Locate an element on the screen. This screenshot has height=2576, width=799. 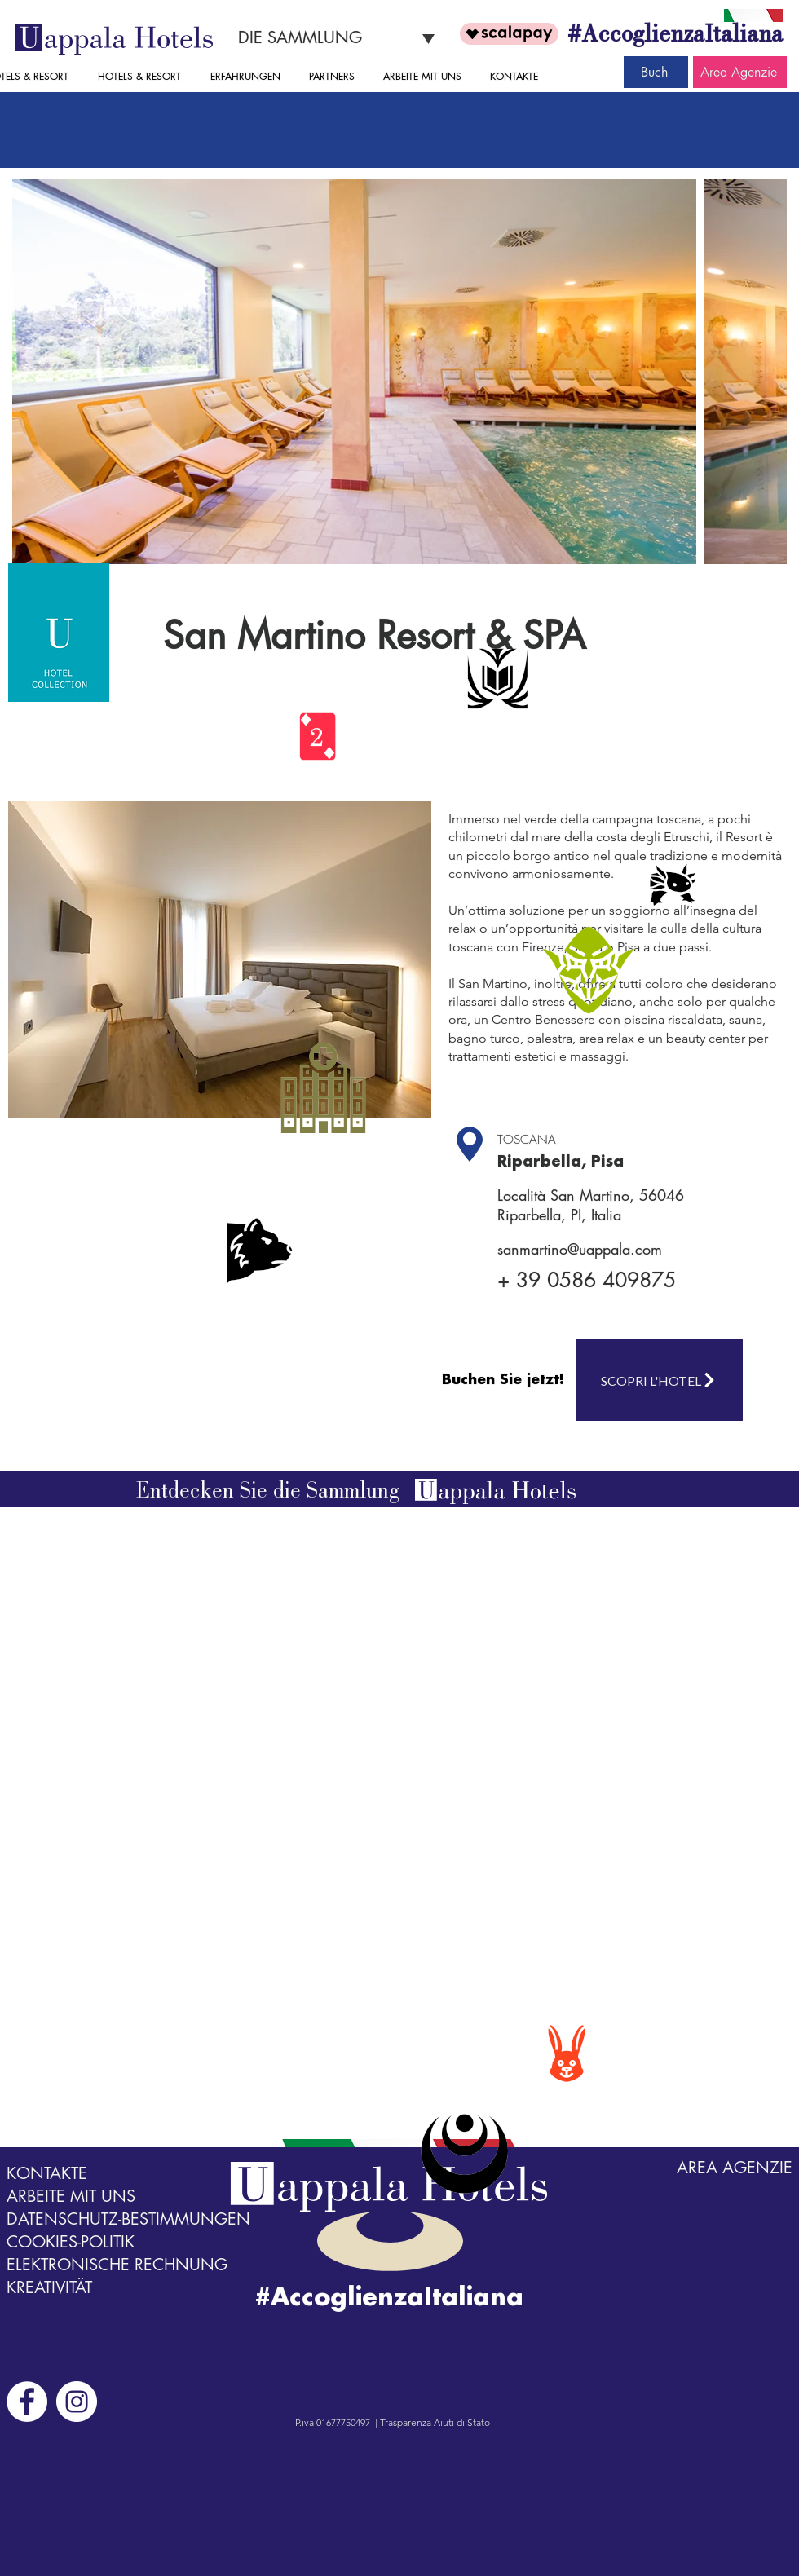
two of diamonds playing card is located at coordinates (317, 736).